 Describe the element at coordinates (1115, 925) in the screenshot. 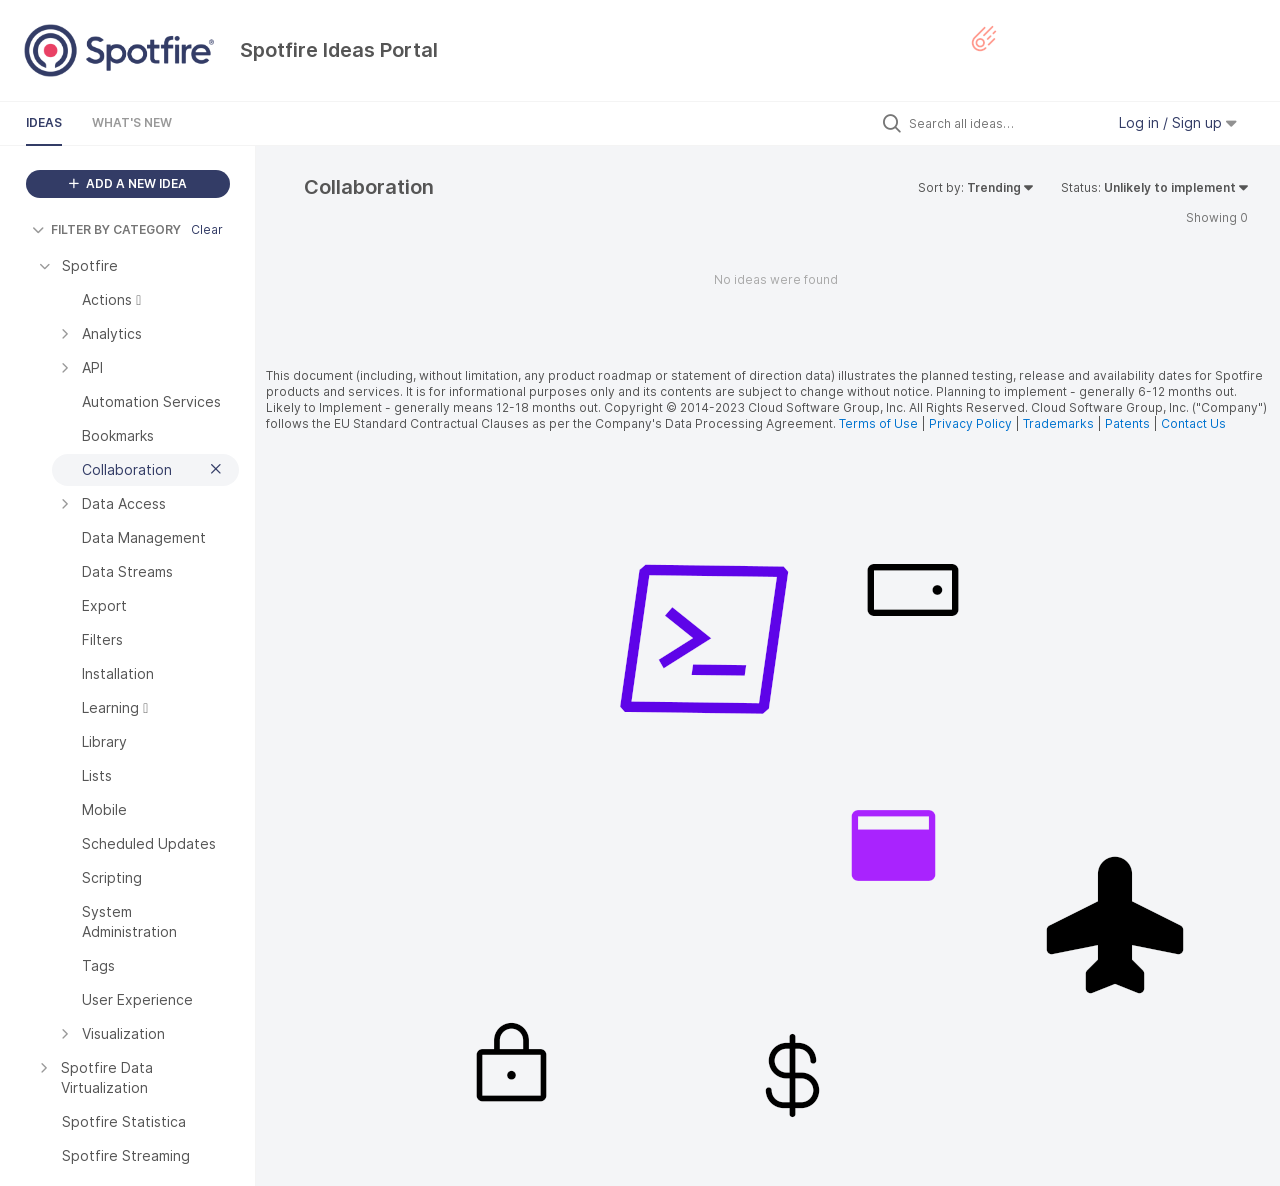

I see `enable airplane mode` at that location.